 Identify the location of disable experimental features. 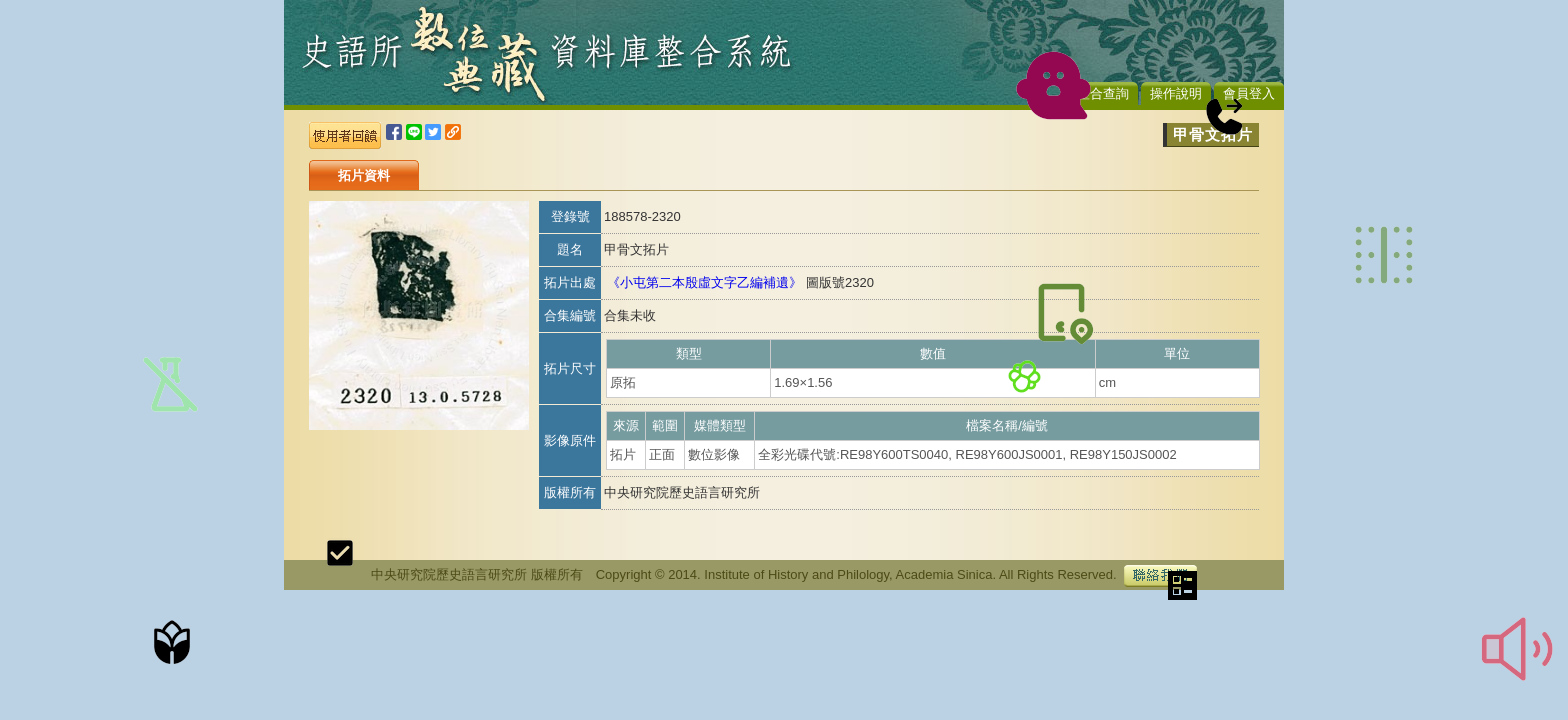
(170, 384).